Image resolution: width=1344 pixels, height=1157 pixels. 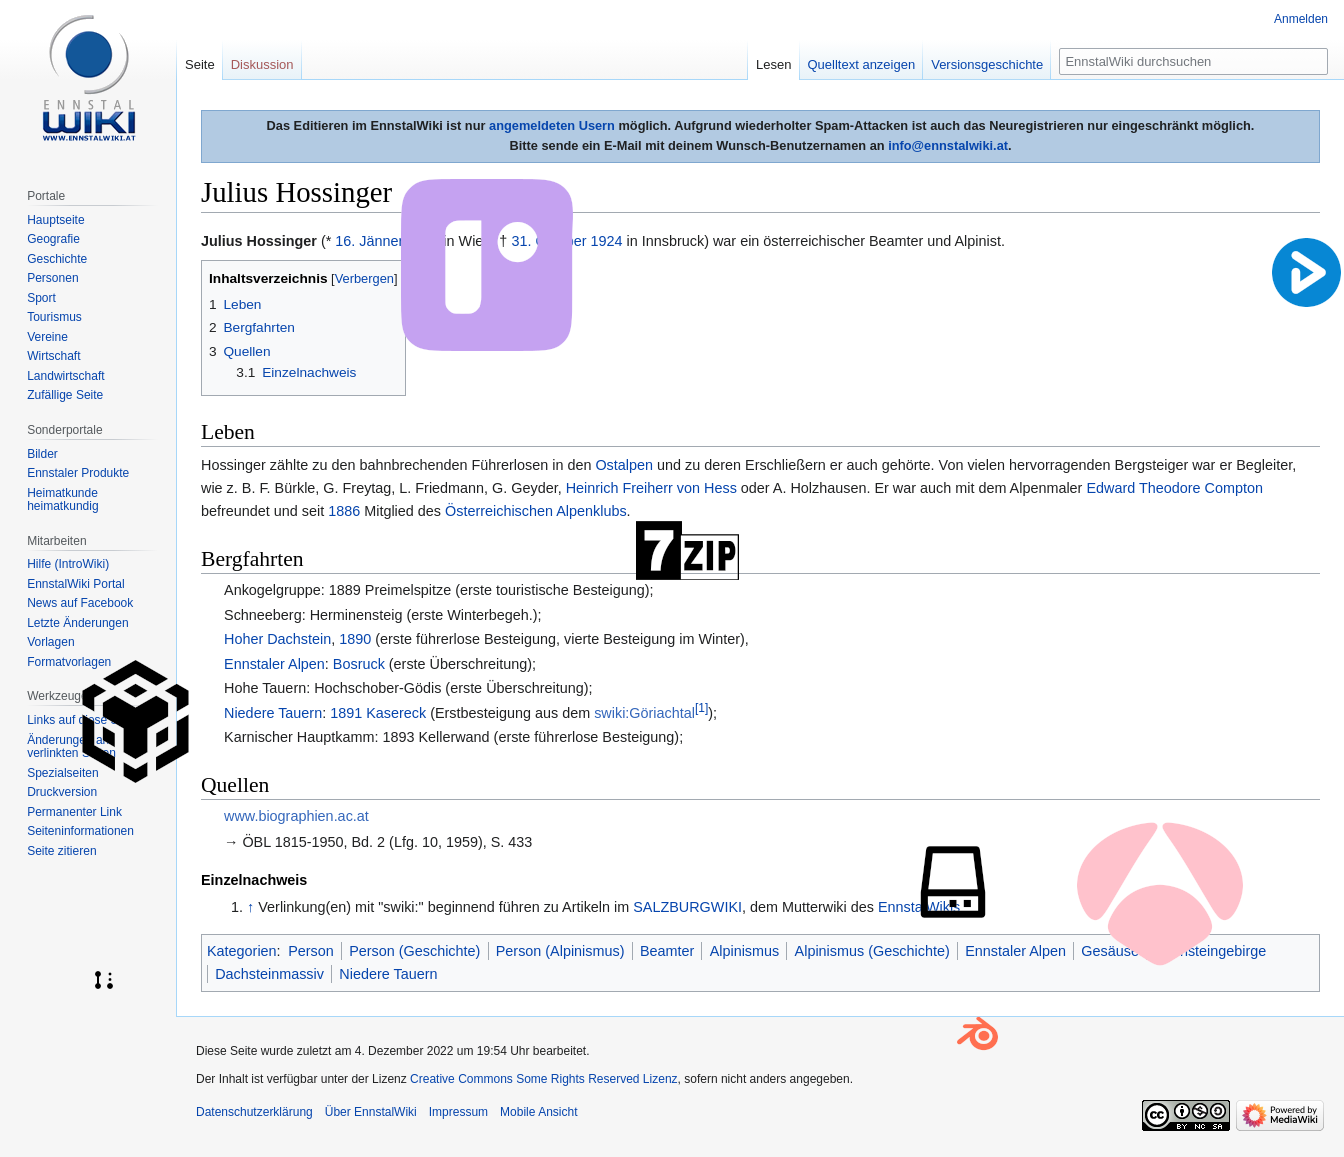 I want to click on open blender 3d modeling software, so click(x=977, y=1033).